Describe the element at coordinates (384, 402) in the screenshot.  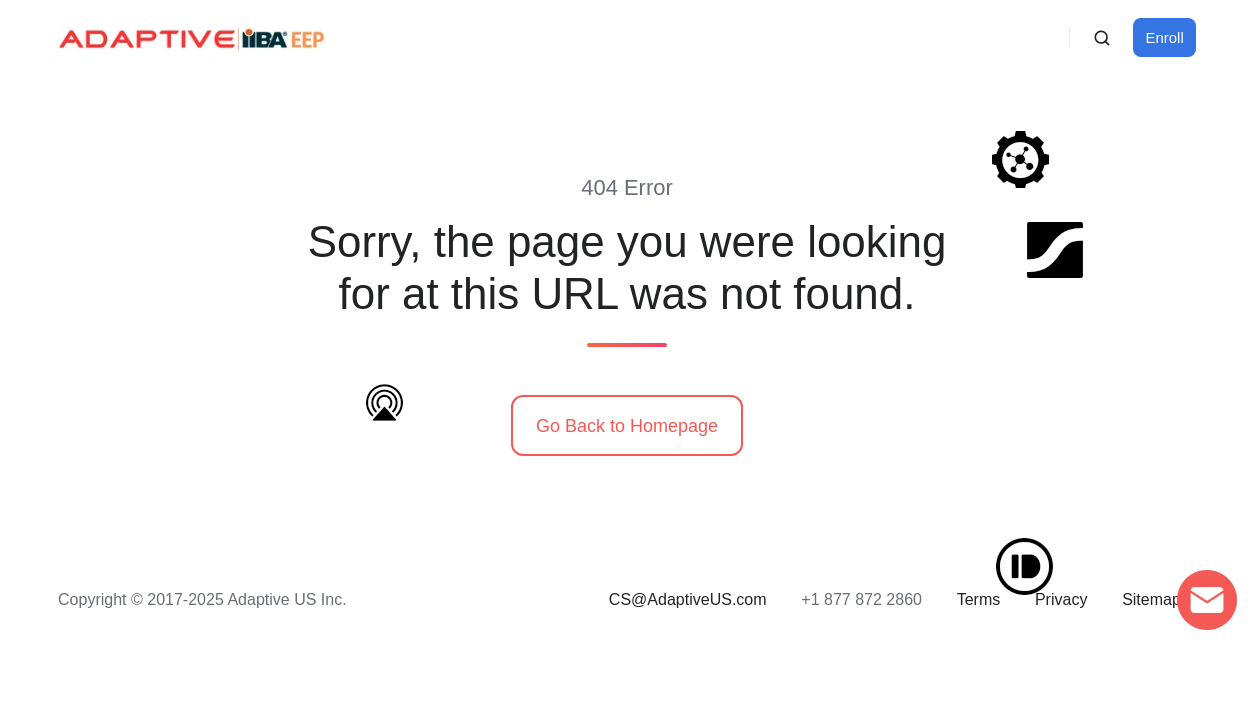
I see `stream audio to airplay-compatible devices` at that location.